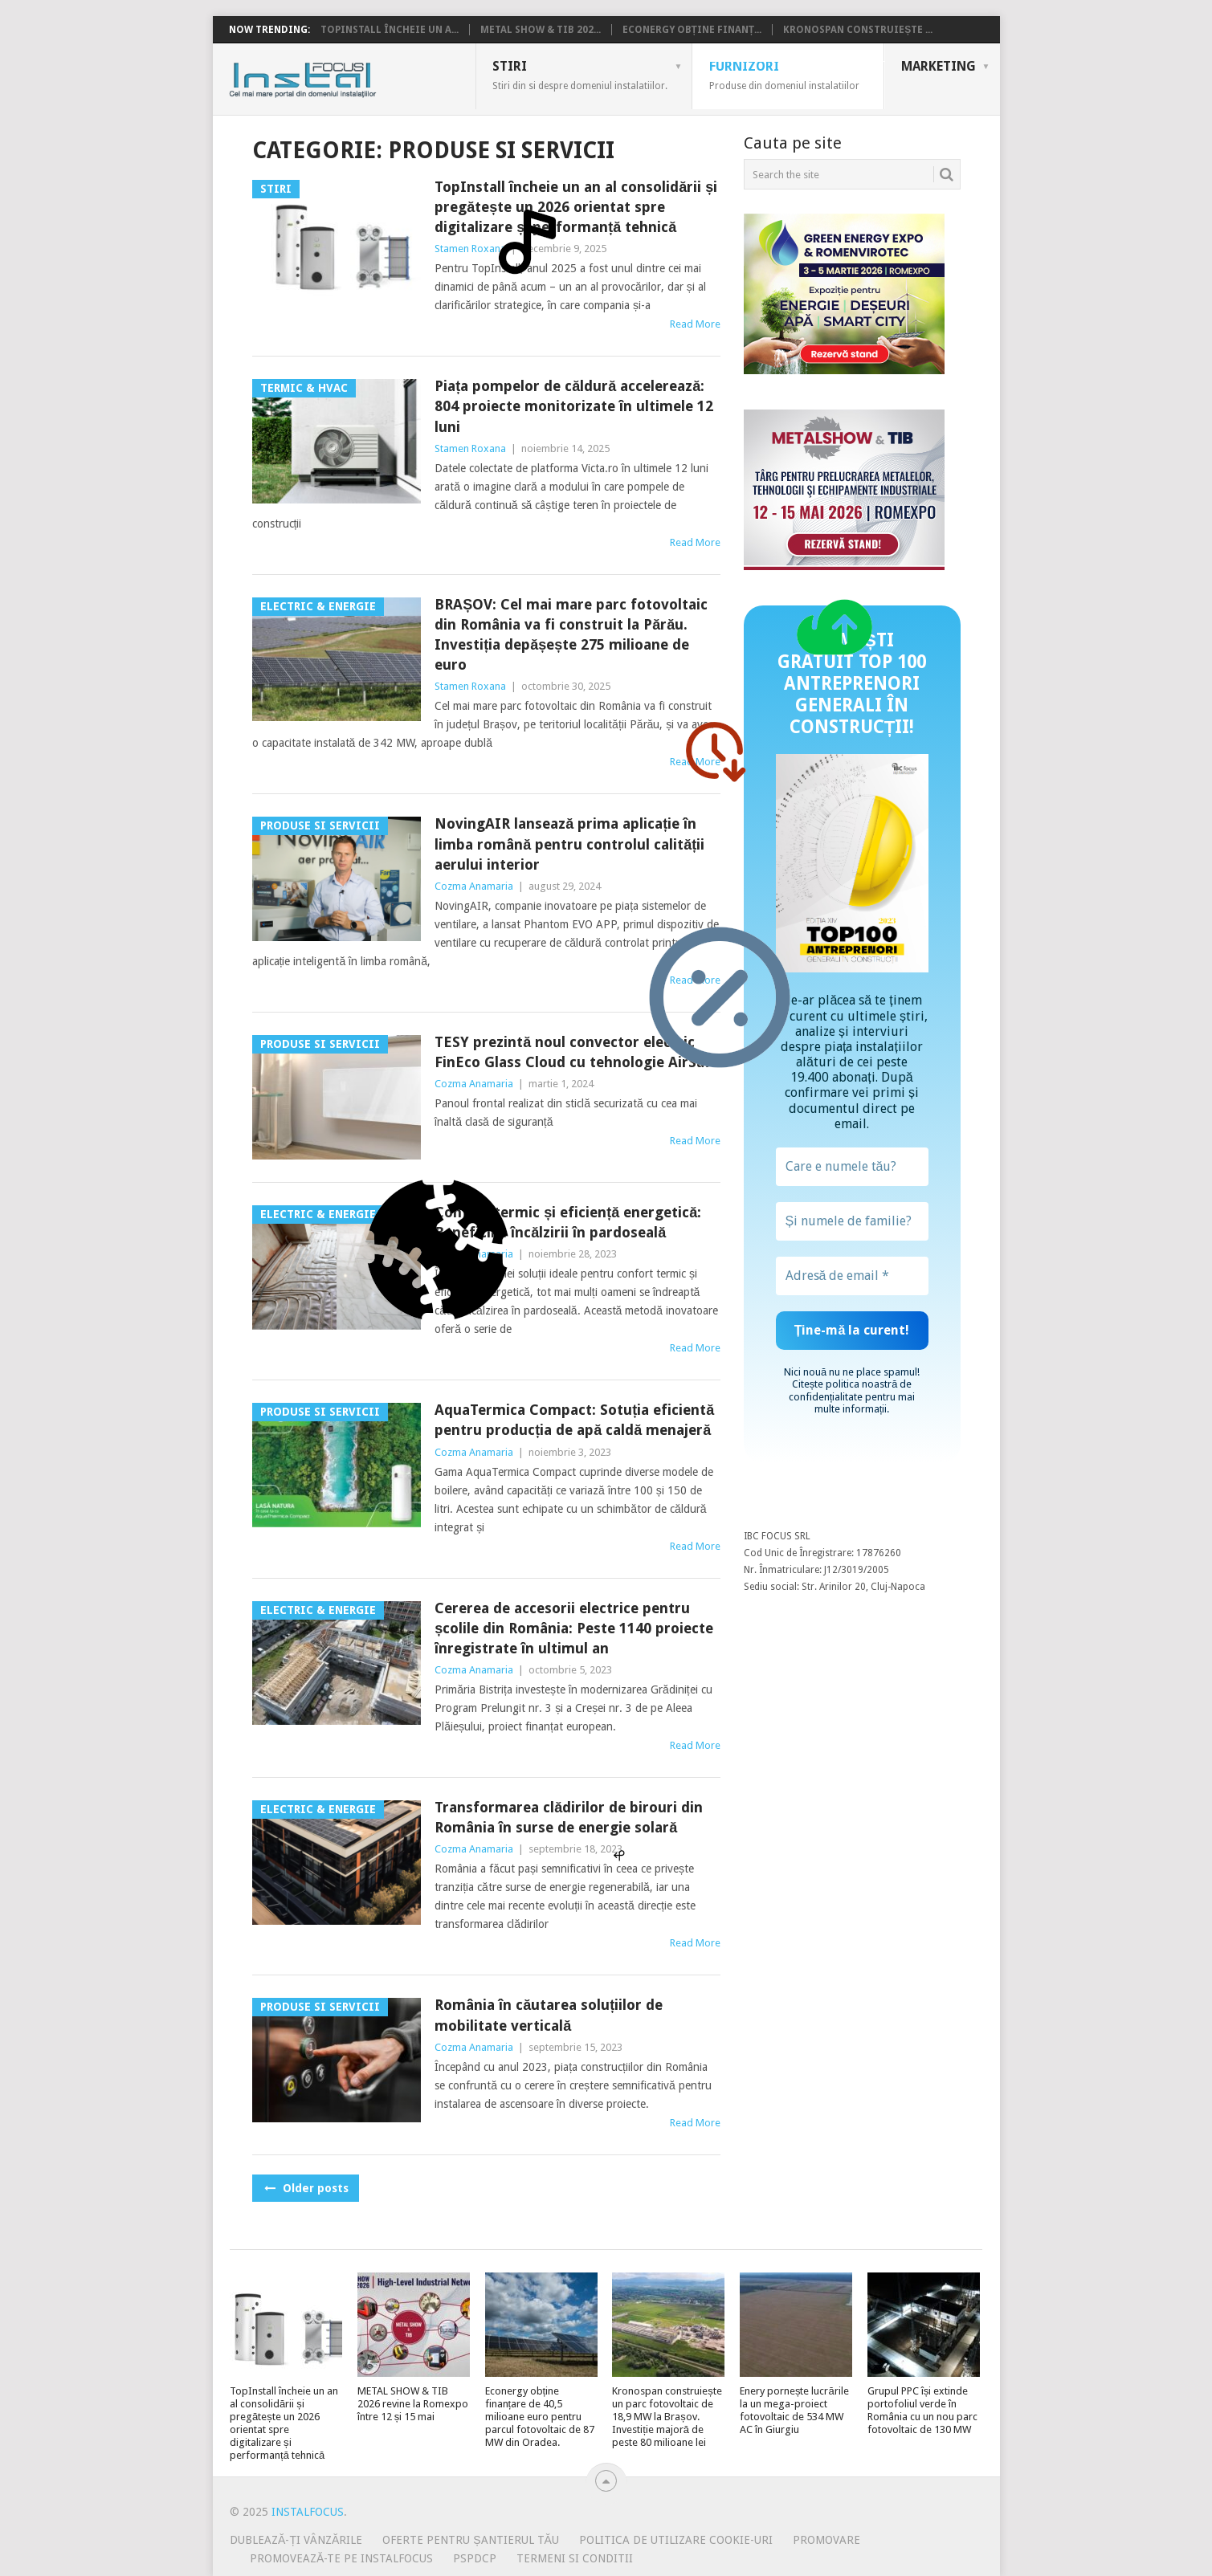  Describe the element at coordinates (720, 997) in the screenshot. I see `view discount or percentage-based promotion` at that location.